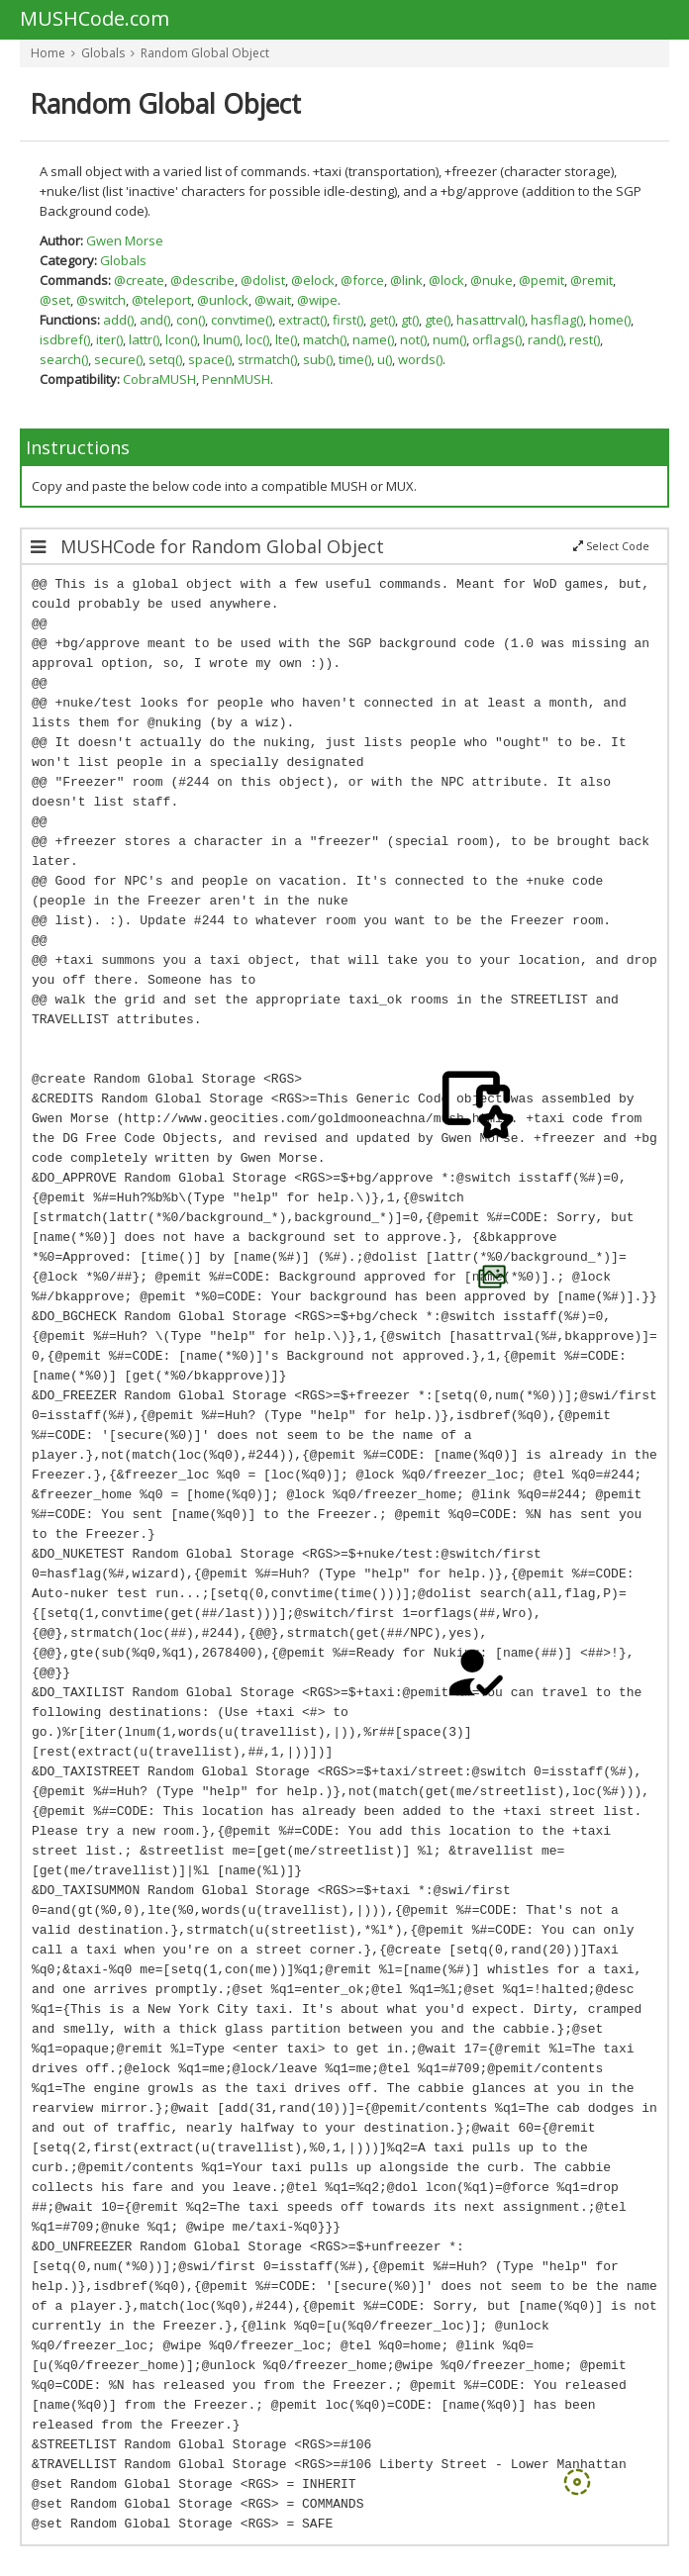 This screenshot has width=689, height=2576. What do you see at coordinates (577, 2482) in the screenshot?
I see `apply tilt-shift blur effect to photo` at bounding box center [577, 2482].